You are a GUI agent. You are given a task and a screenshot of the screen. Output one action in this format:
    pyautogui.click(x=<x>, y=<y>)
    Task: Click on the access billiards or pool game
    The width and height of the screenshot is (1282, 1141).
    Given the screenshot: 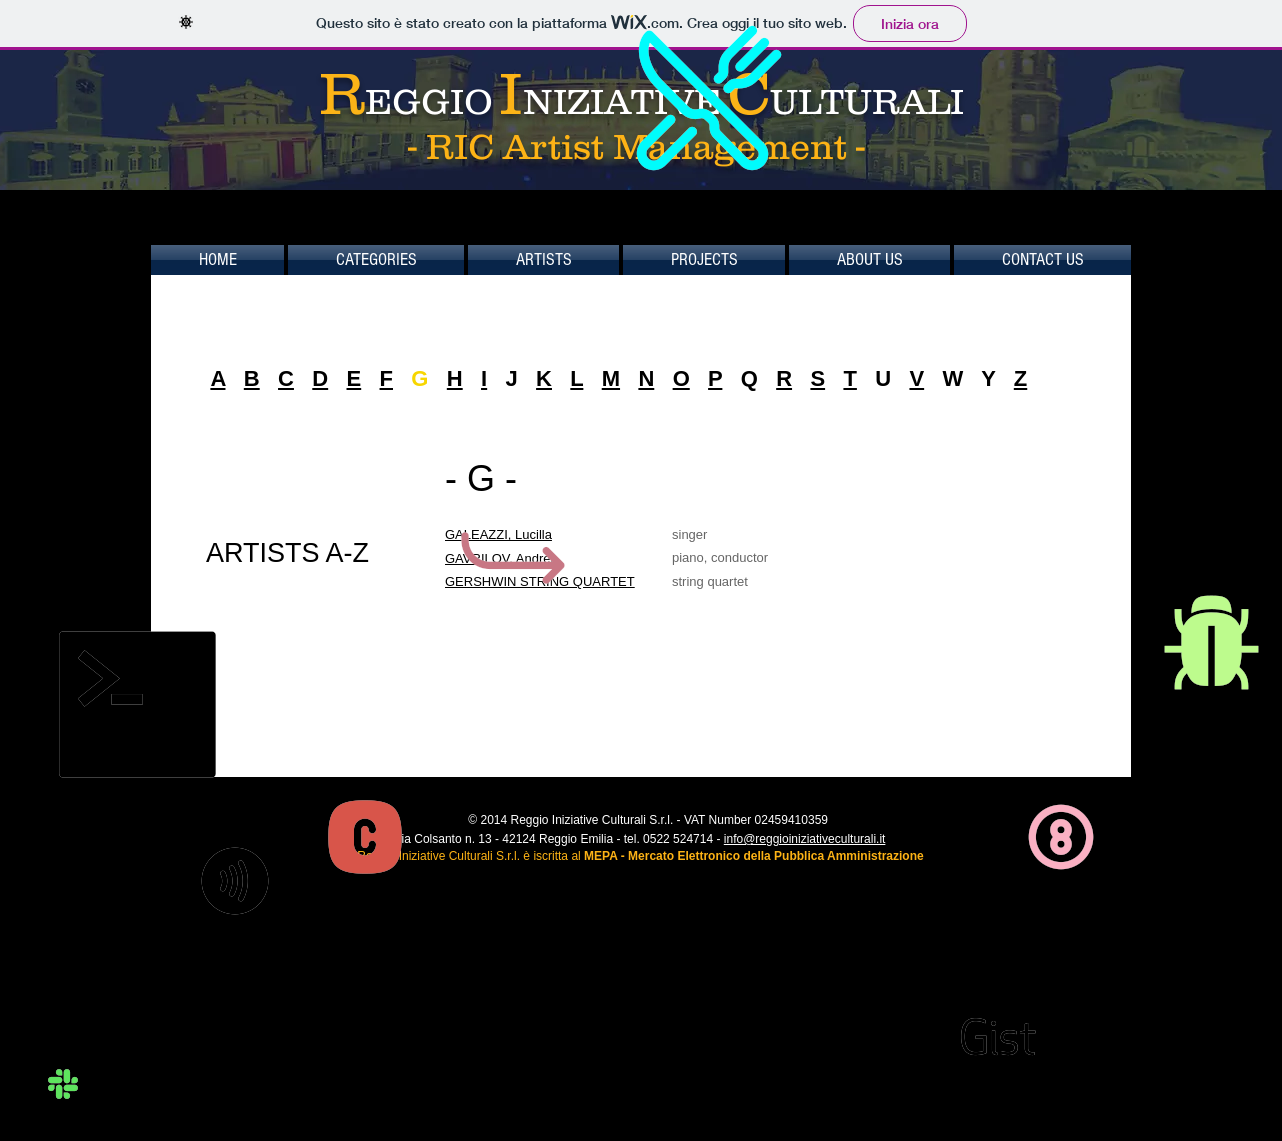 What is the action you would take?
    pyautogui.click(x=1061, y=837)
    